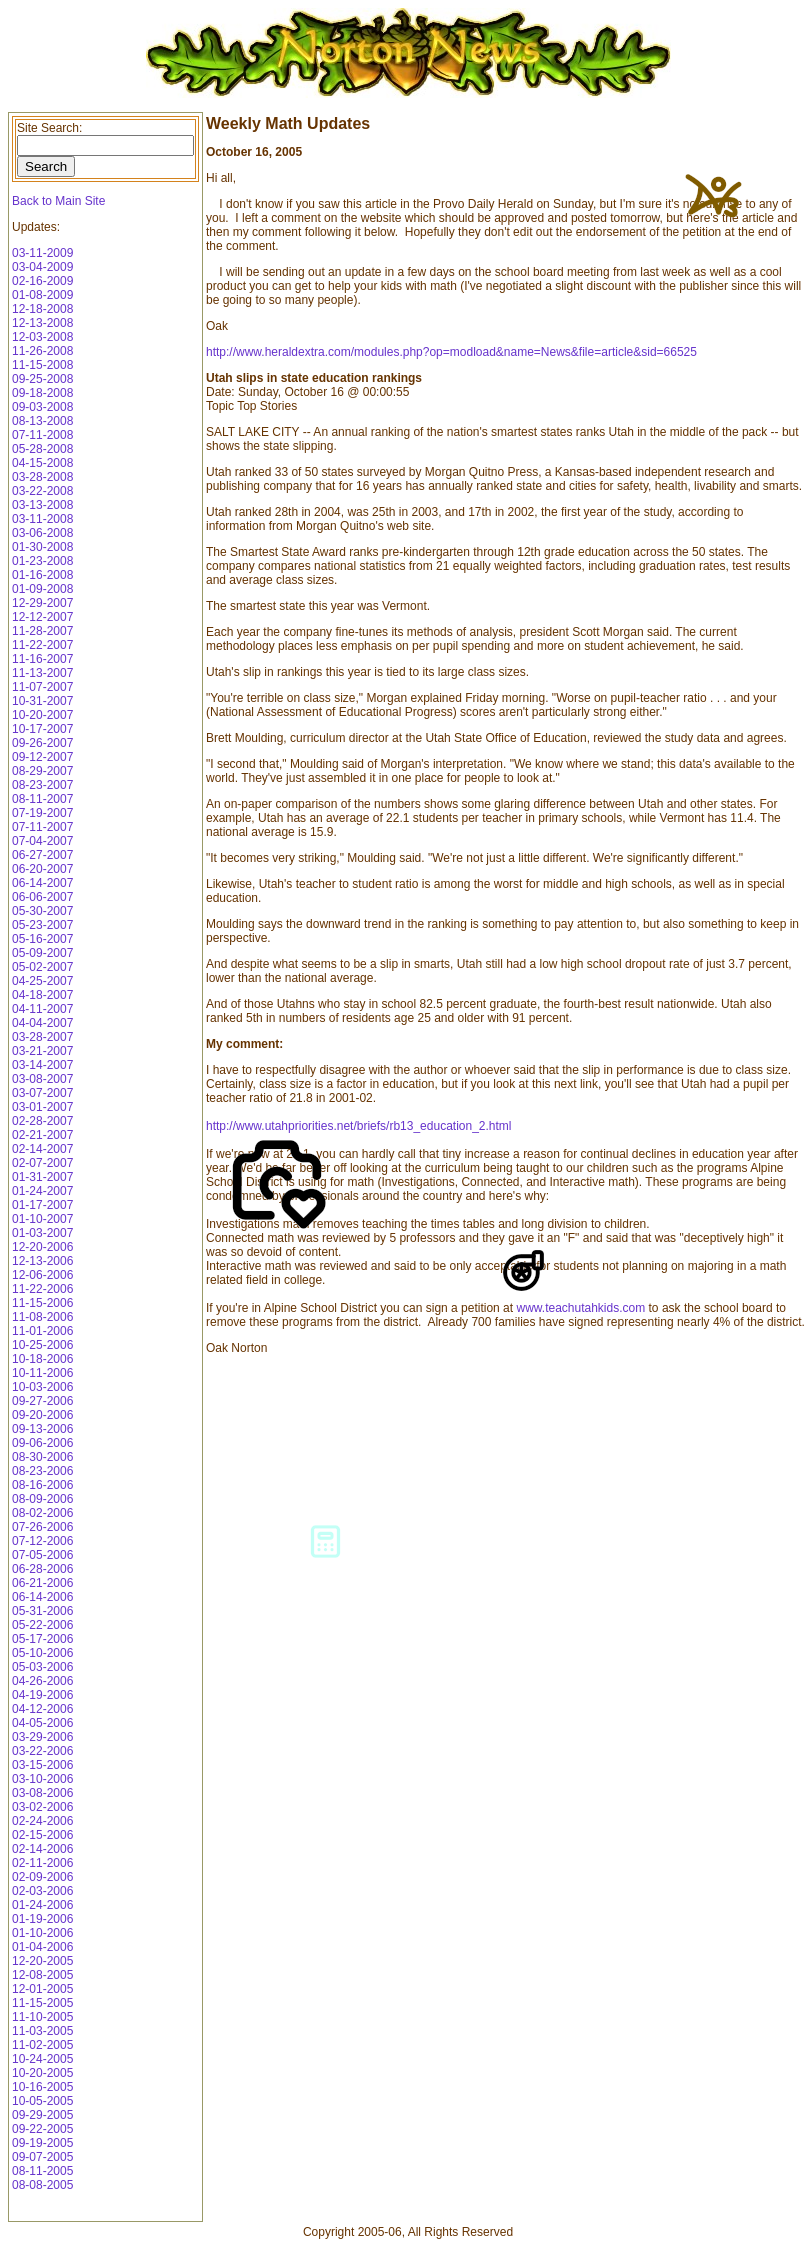 Image resolution: width=808 pixels, height=2250 pixels. I want to click on open the calculator app, so click(325, 1541).